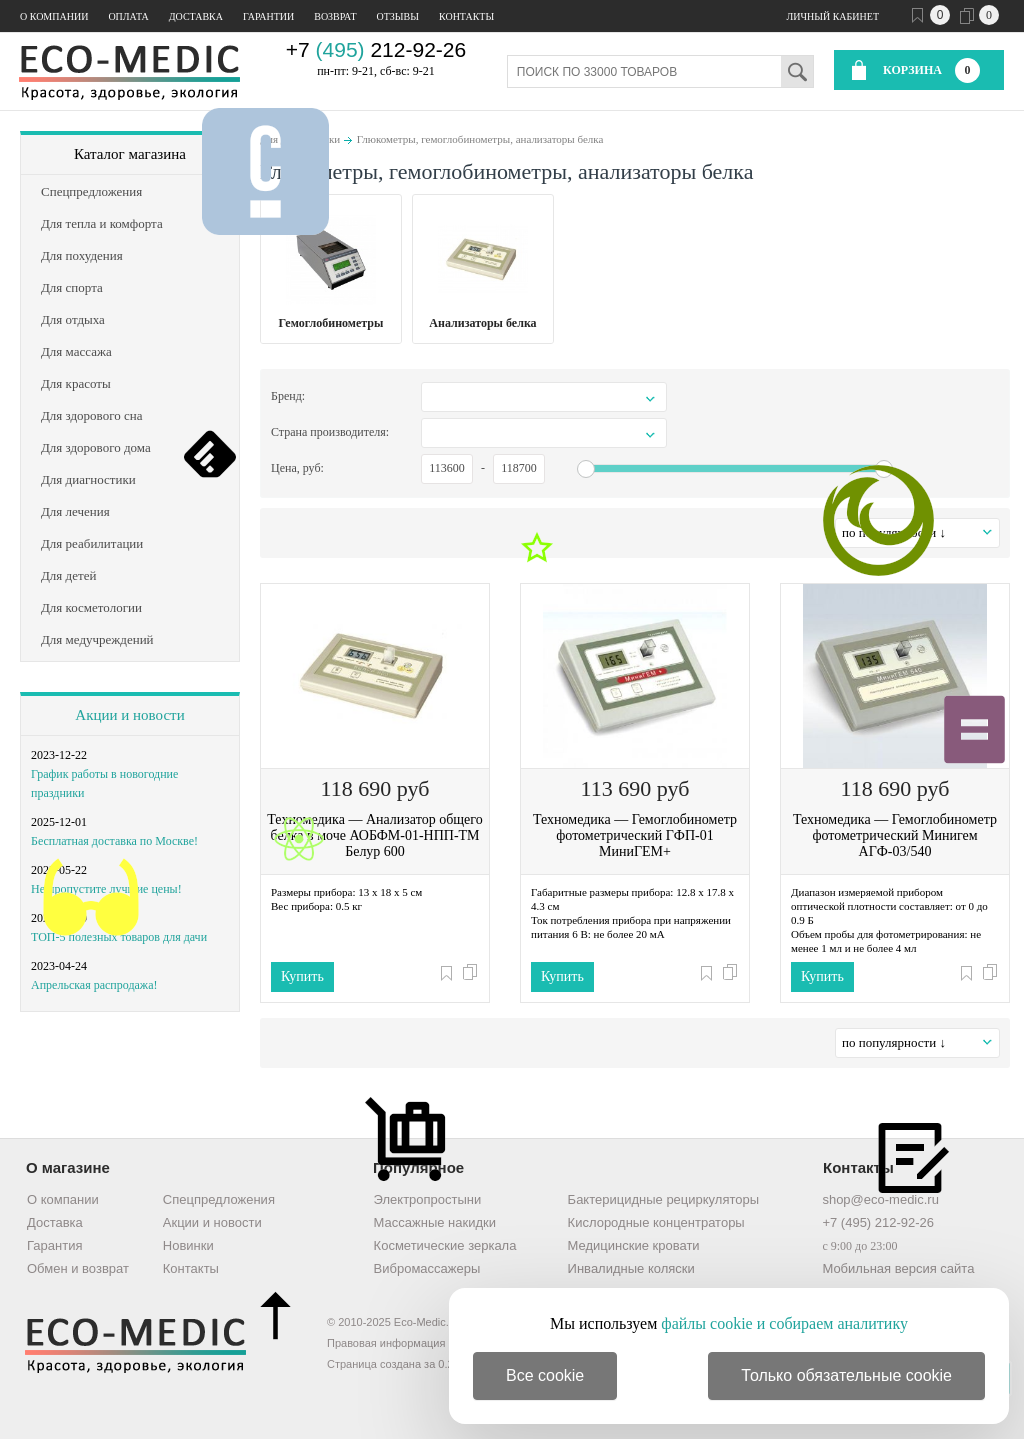 This screenshot has height=1439, width=1024. What do you see at coordinates (537, 548) in the screenshot?
I see `add item to favorites` at bounding box center [537, 548].